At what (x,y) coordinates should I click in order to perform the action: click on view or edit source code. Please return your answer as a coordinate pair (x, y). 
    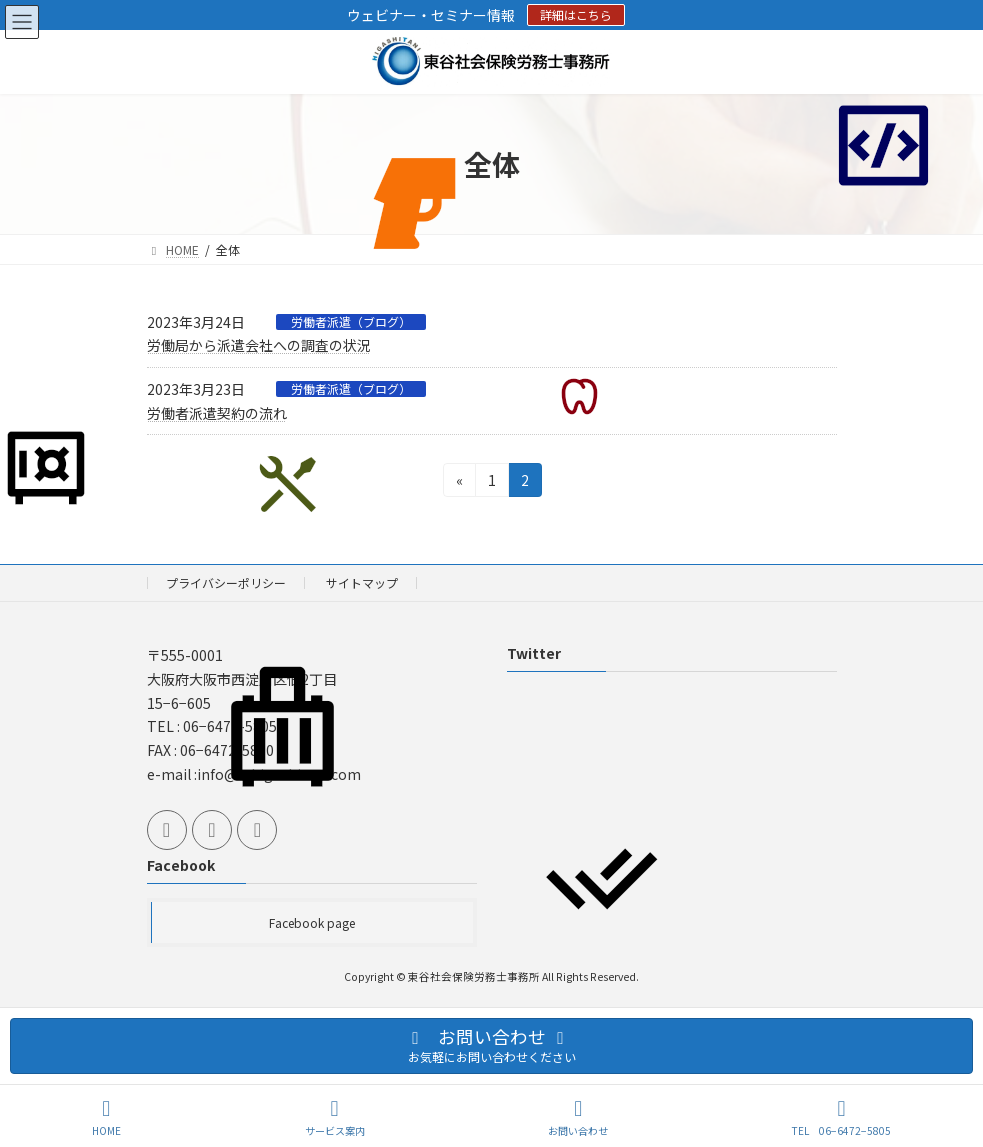
    Looking at the image, I should click on (883, 145).